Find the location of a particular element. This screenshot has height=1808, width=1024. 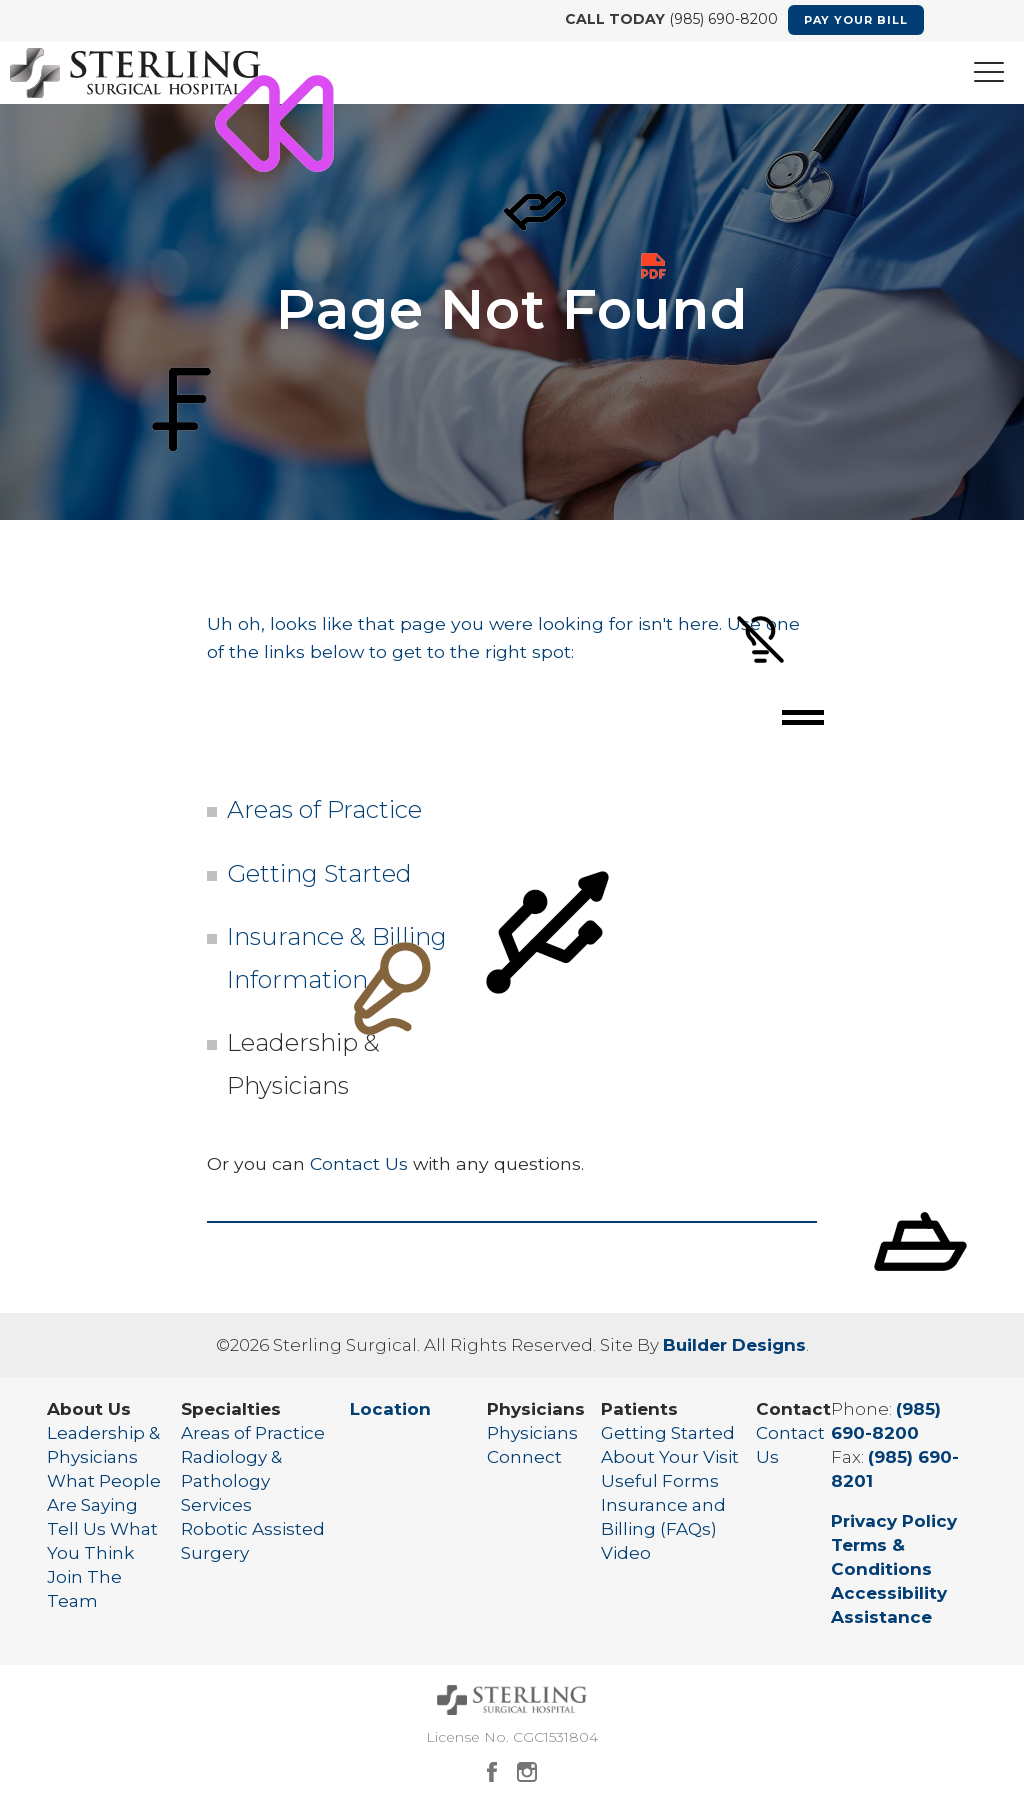

access help or support options is located at coordinates (535, 208).